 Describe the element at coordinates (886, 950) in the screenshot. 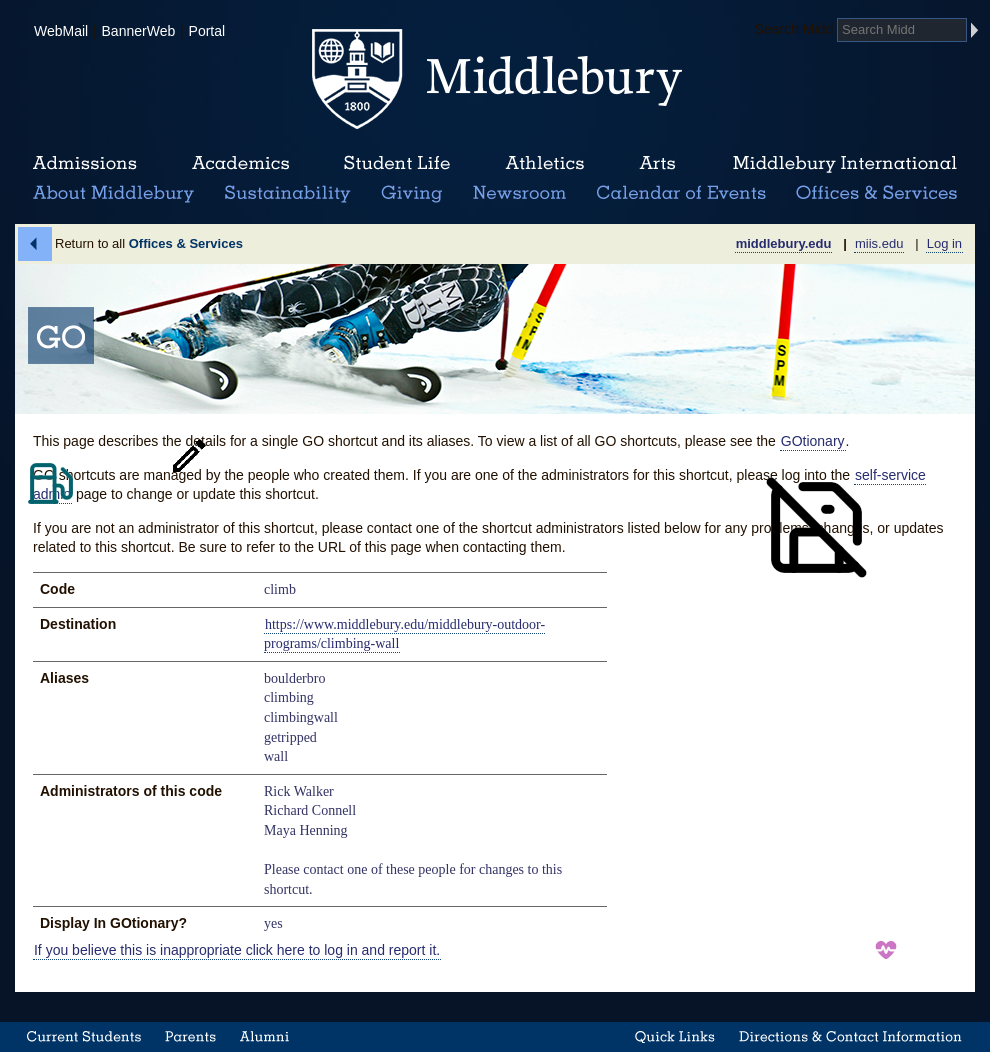

I see `view health or fitness tracking data` at that location.